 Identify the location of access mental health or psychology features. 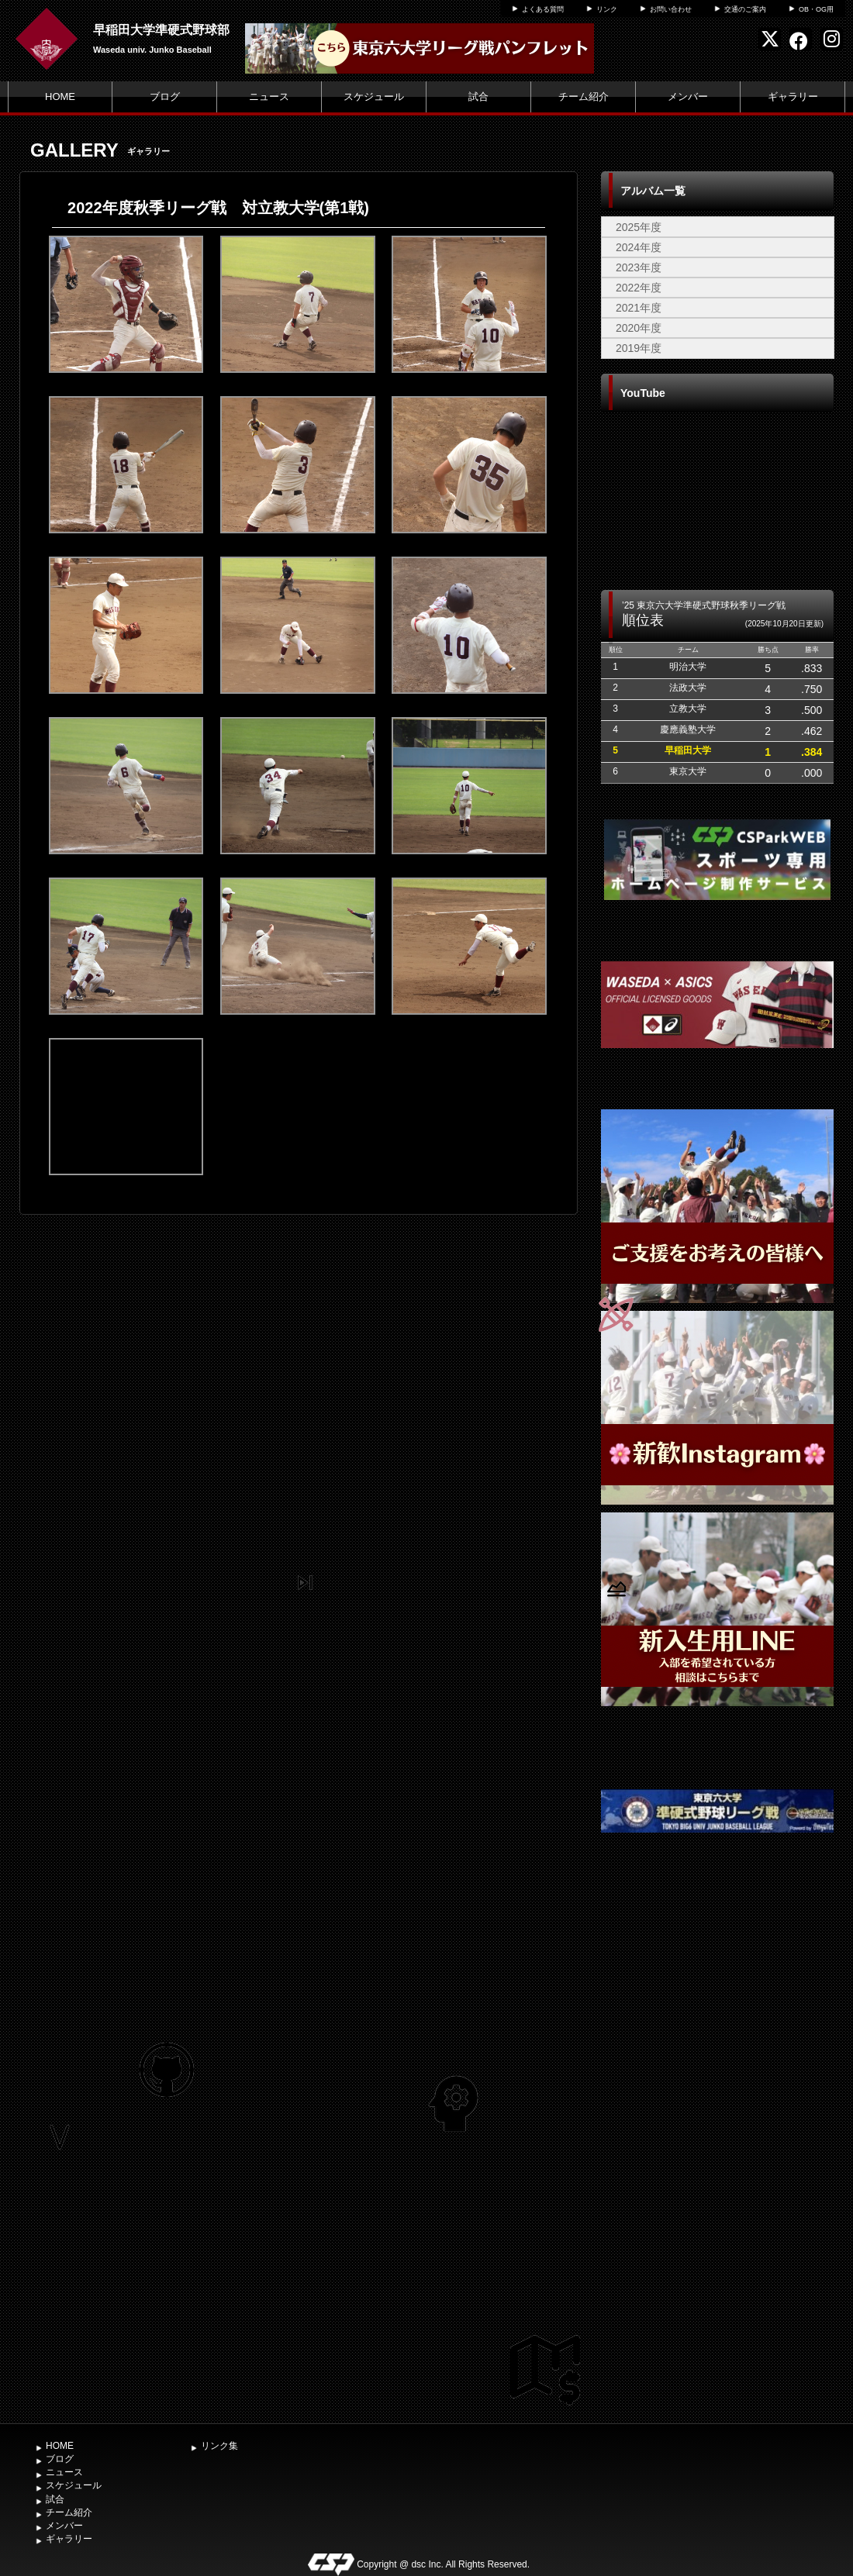
(453, 2103).